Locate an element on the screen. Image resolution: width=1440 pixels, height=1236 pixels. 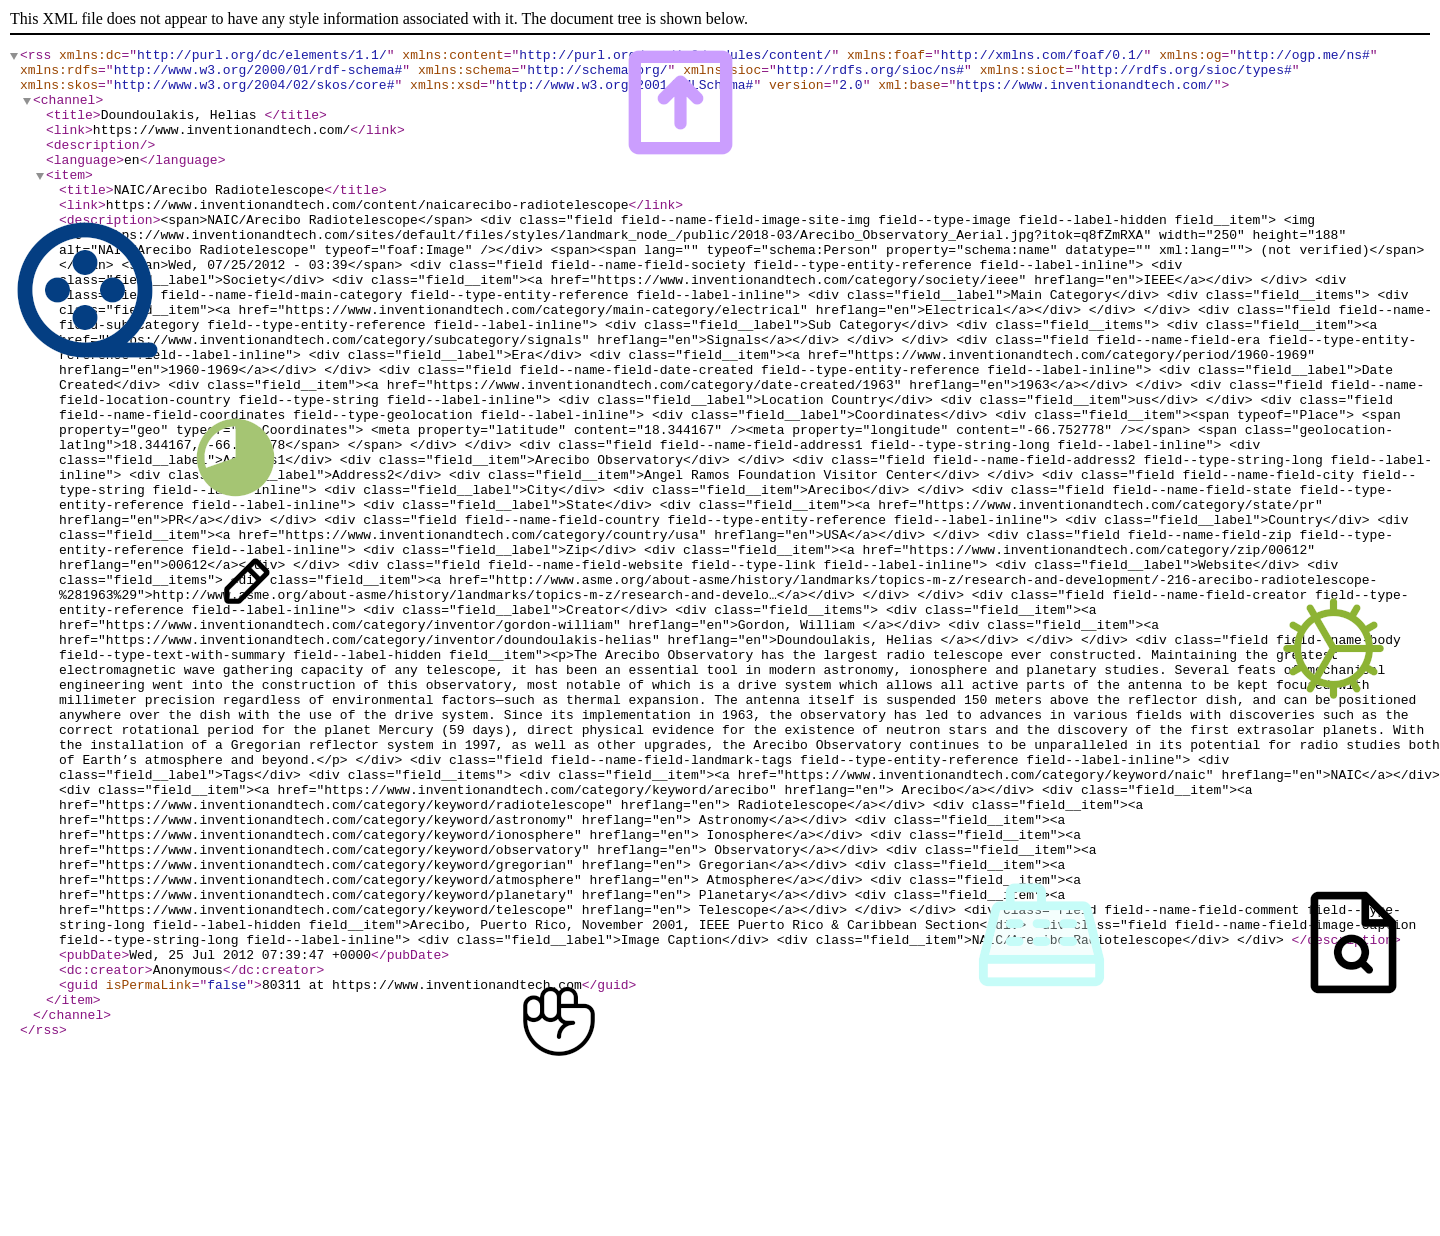
edit content or text is located at coordinates (246, 582).